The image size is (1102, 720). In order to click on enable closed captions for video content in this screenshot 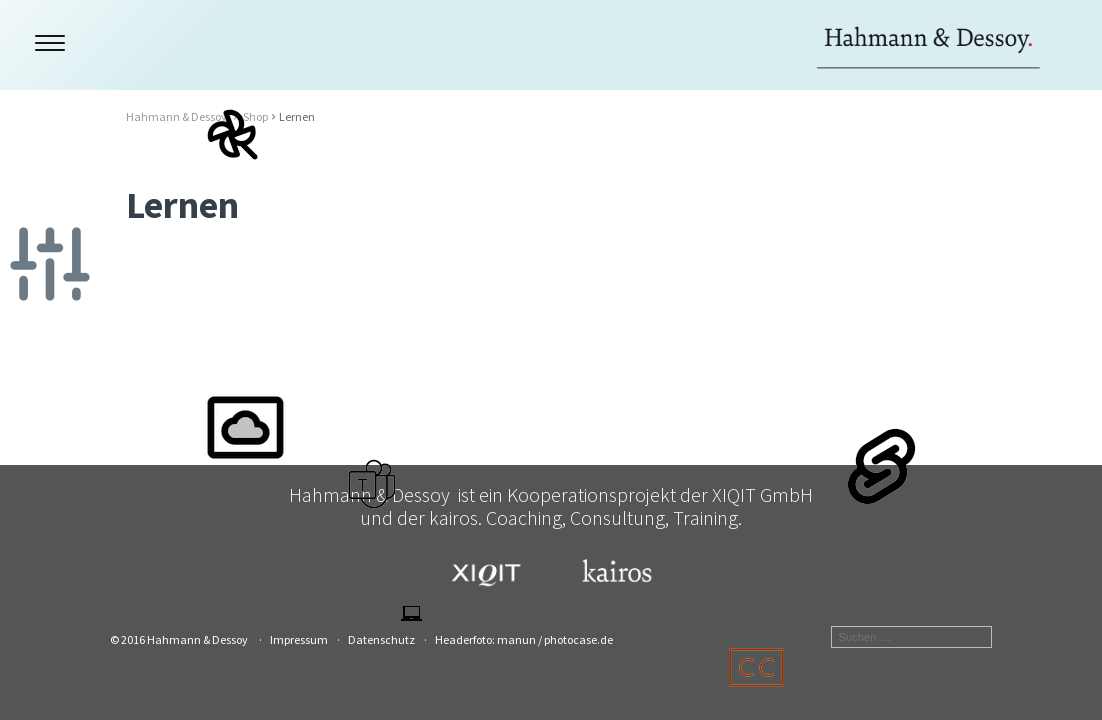, I will do `click(756, 667)`.